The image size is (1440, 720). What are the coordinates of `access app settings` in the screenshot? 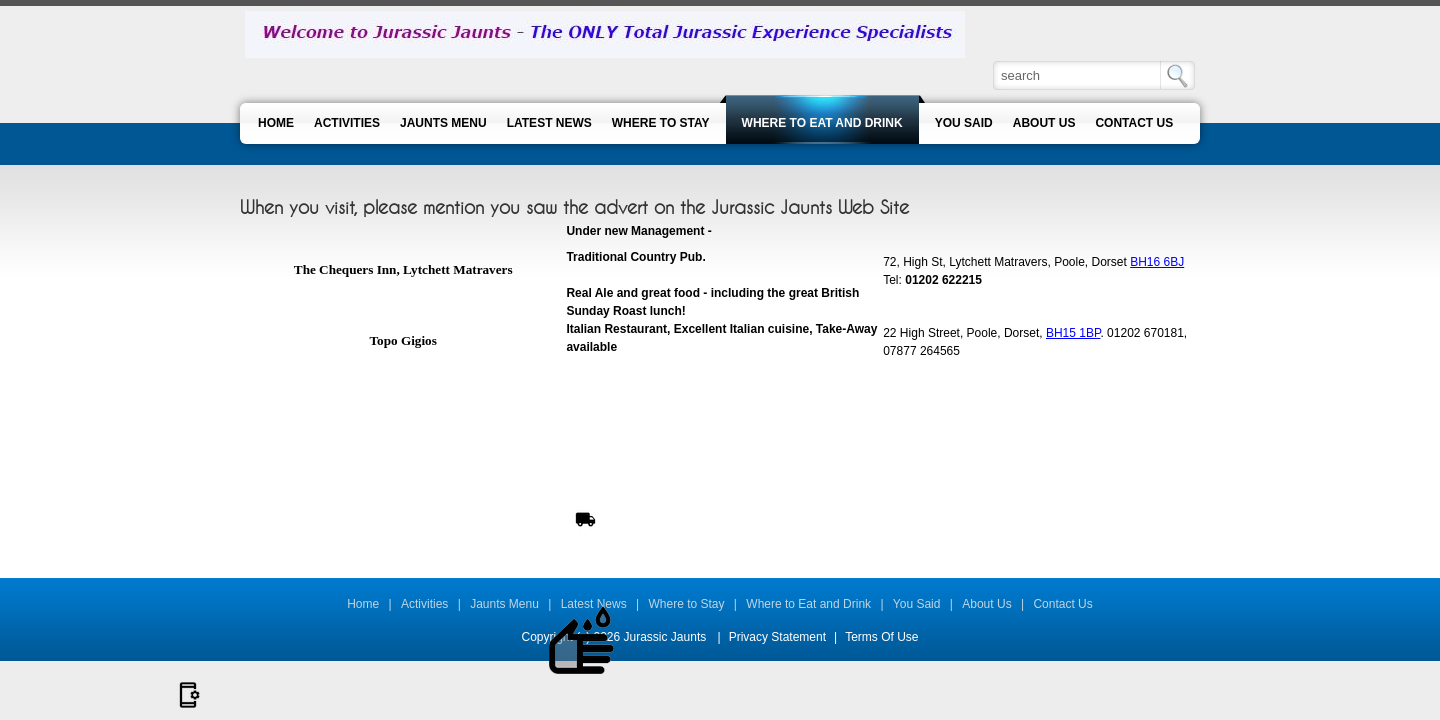 It's located at (188, 695).